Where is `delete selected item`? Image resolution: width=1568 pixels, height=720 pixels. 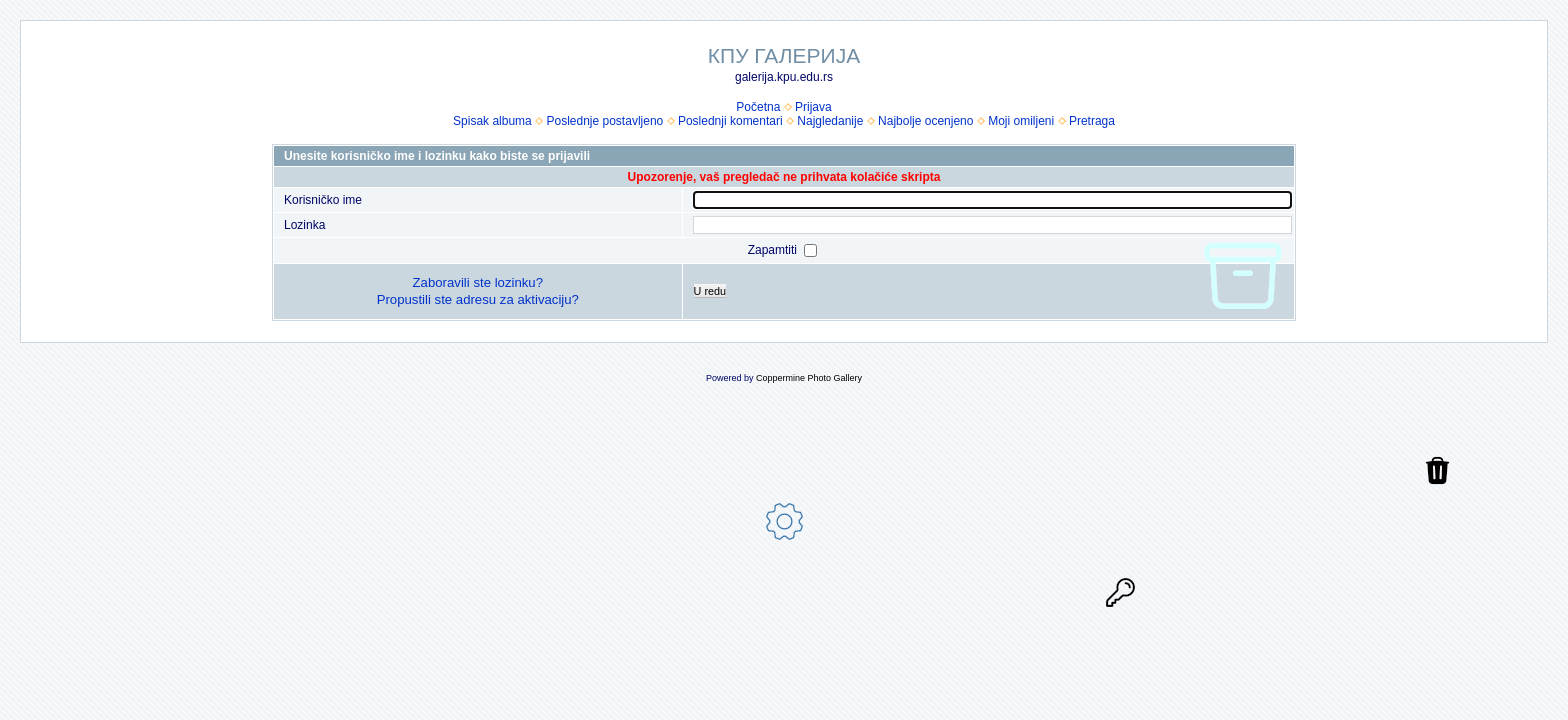 delete selected item is located at coordinates (1437, 470).